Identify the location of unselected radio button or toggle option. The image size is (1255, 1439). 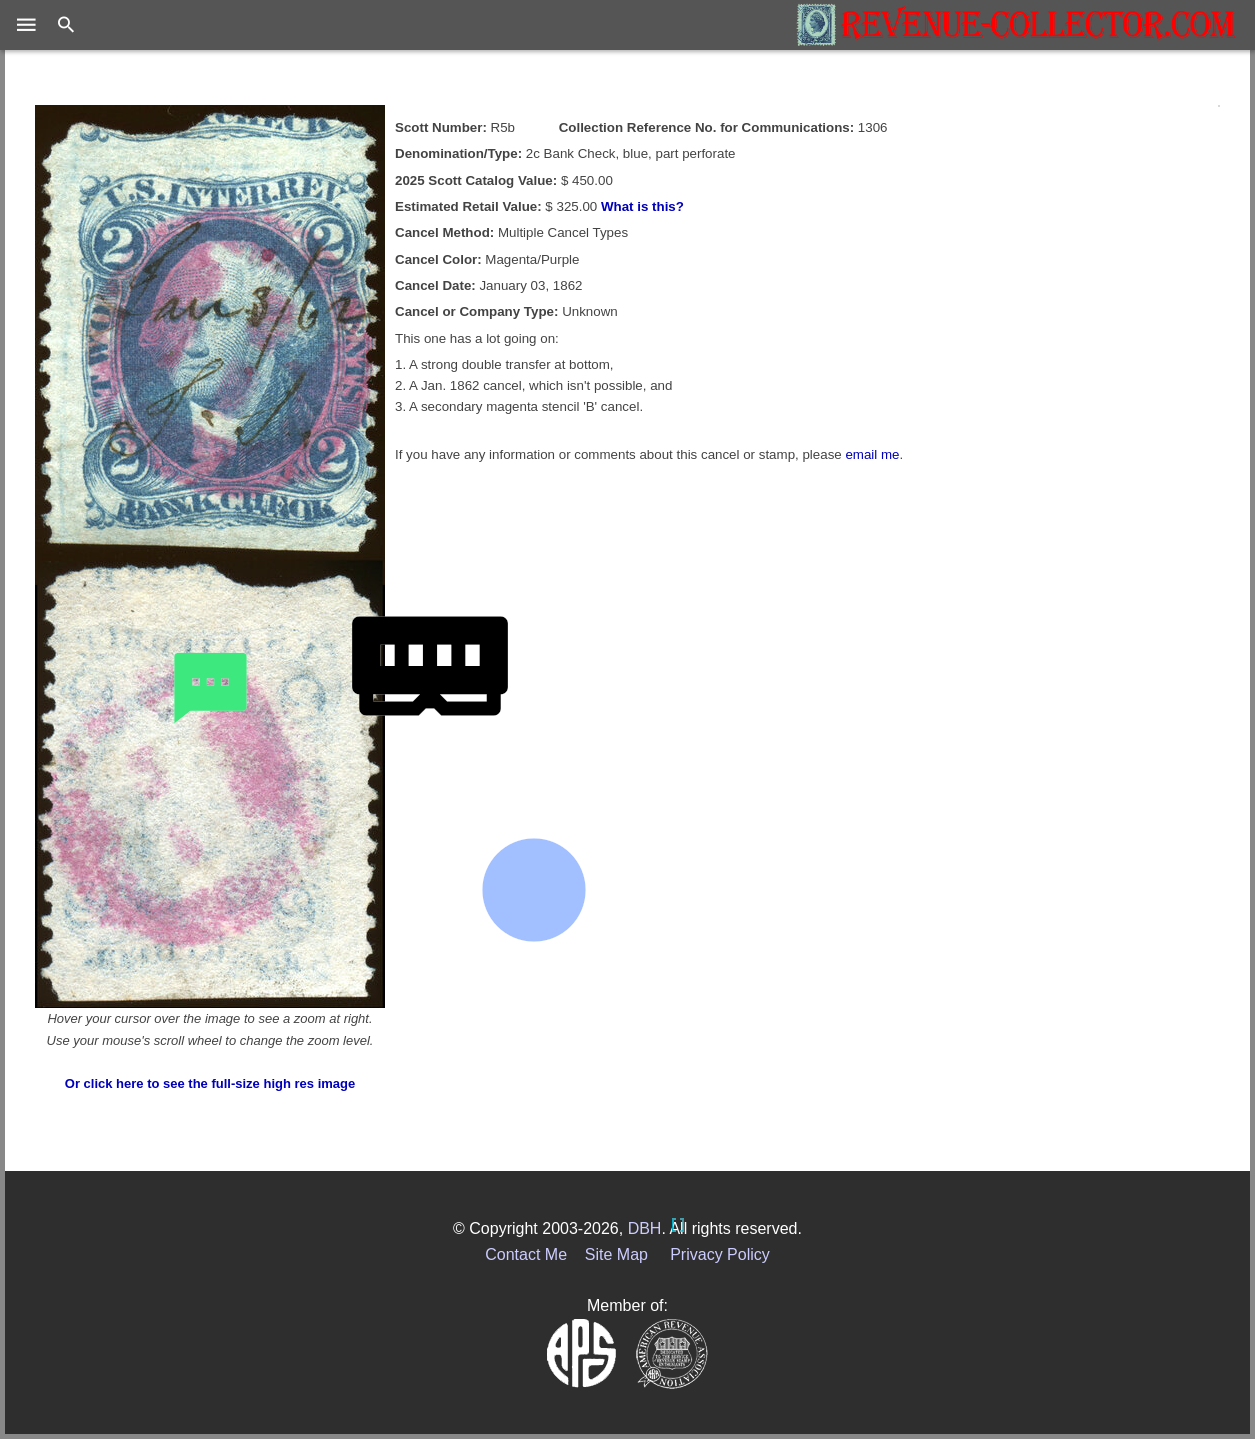
(534, 890).